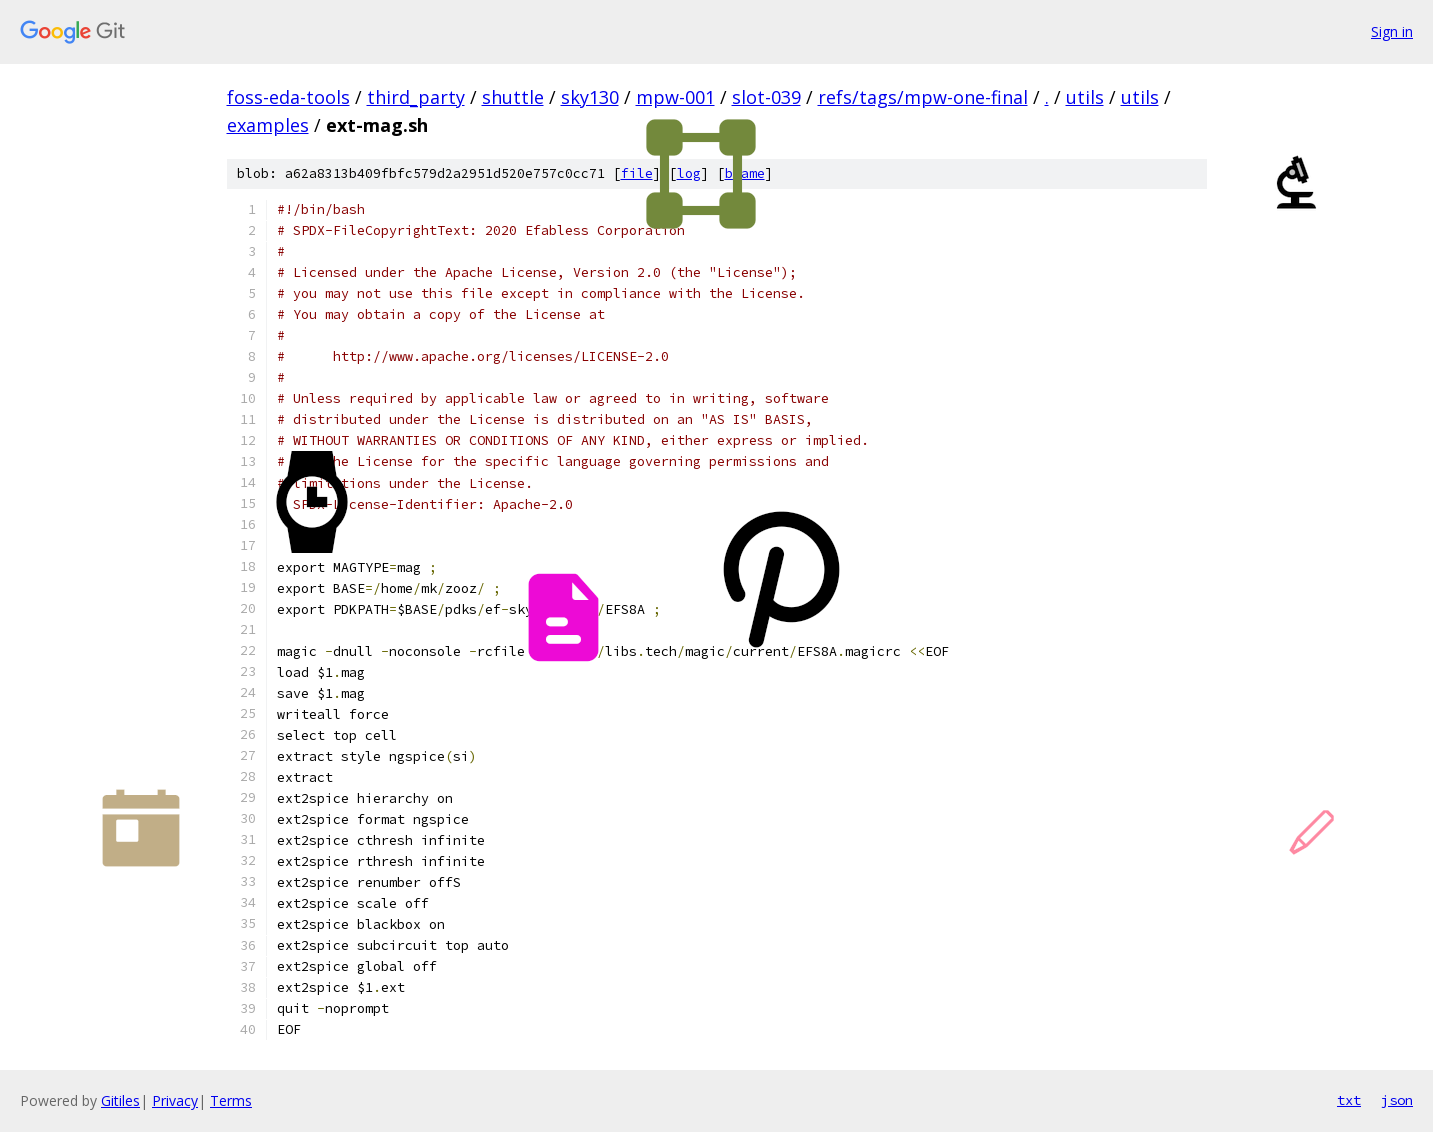  Describe the element at coordinates (776, 579) in the screenshot. I see `open Pinterest app` at that location.